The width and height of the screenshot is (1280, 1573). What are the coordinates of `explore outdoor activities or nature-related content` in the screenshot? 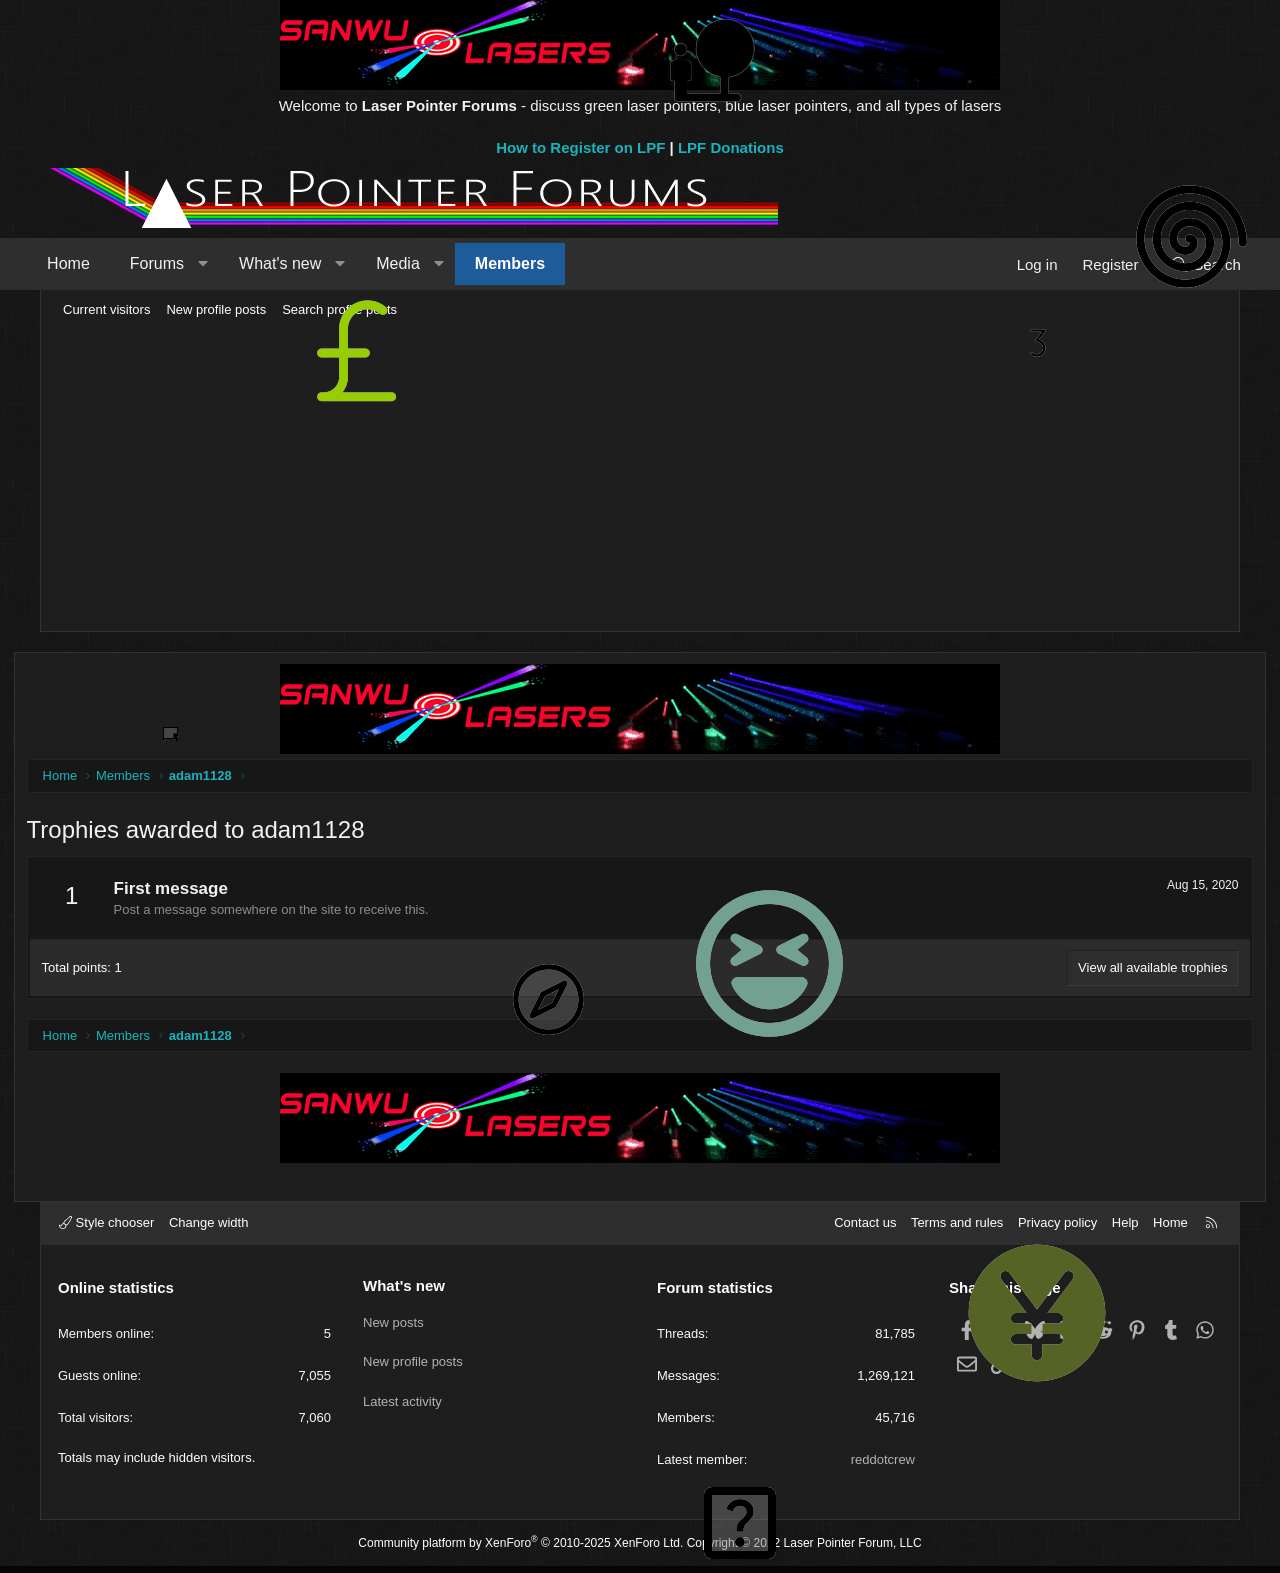 It's located at (712, 60).